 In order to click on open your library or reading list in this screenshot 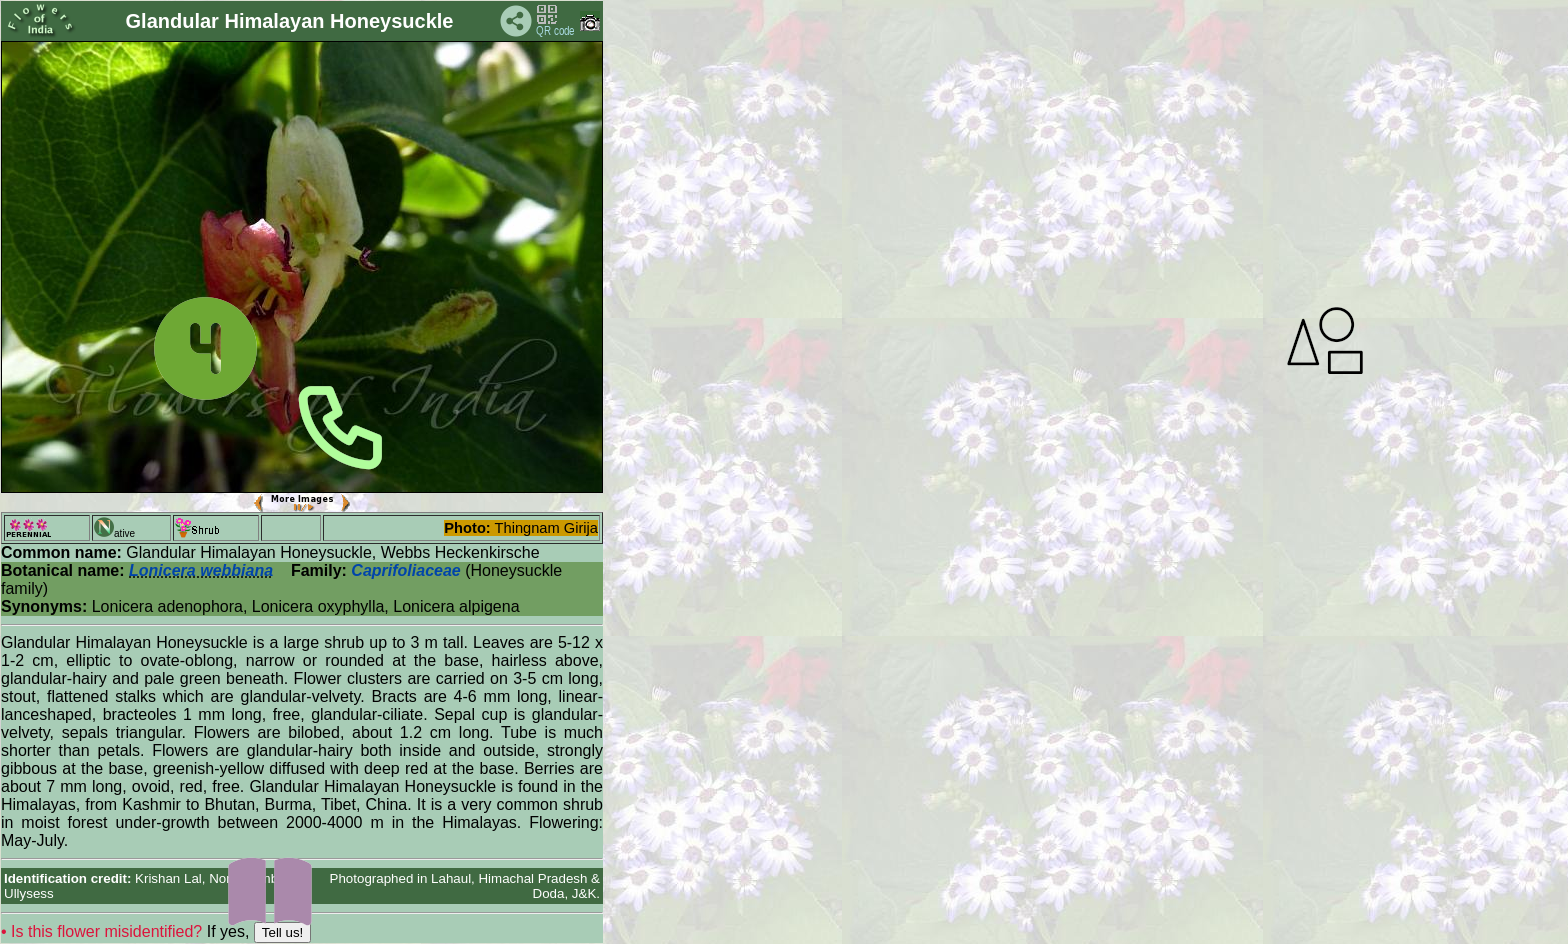, I will do `click(270, 892)`.